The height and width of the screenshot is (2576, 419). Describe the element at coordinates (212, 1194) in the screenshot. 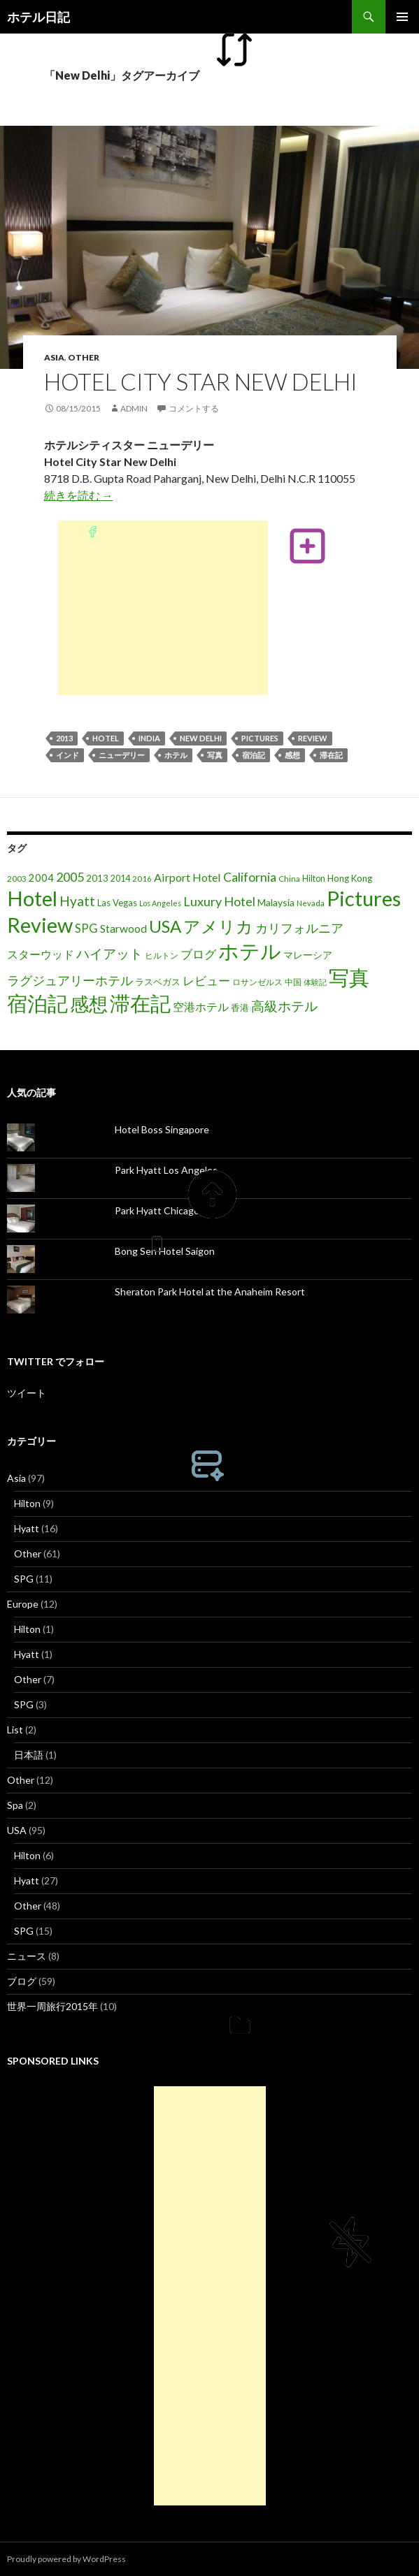

I see `scroll to top of page` at that location.